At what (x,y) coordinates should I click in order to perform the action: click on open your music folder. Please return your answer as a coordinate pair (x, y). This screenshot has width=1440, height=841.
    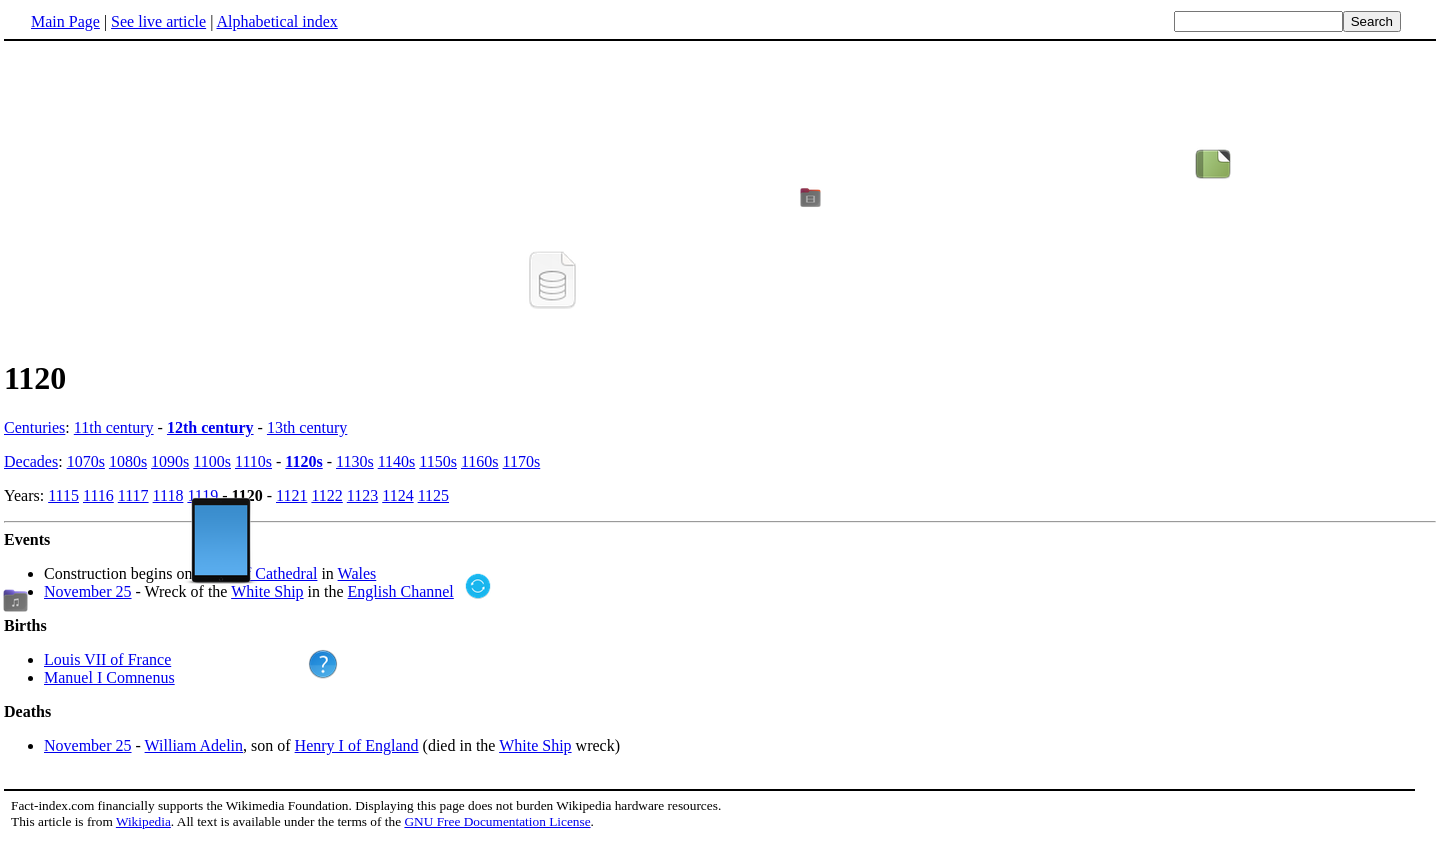
    Looking at the image, I should click on (15, 600).